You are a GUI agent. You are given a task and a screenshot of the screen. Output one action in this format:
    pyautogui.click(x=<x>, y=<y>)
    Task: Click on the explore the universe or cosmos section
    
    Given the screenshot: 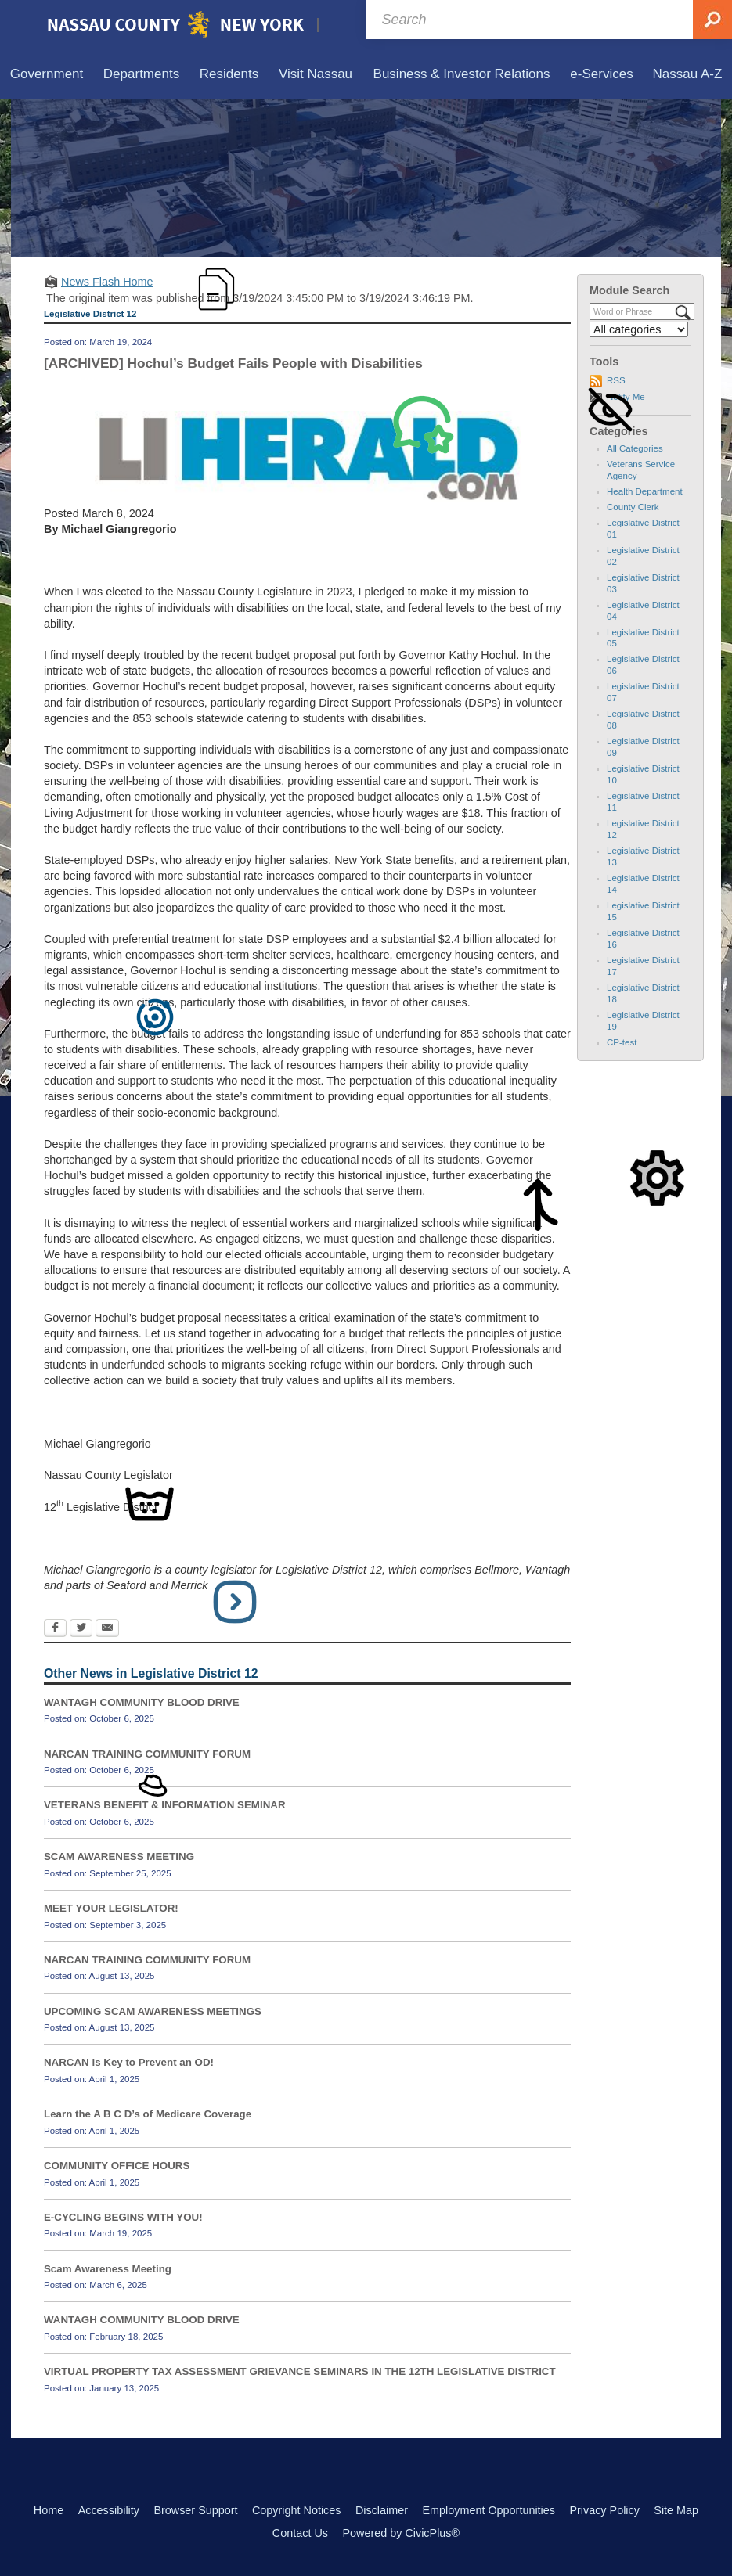 What is the action you would take?
    pyautogui.click(x=155, y=1017)
    